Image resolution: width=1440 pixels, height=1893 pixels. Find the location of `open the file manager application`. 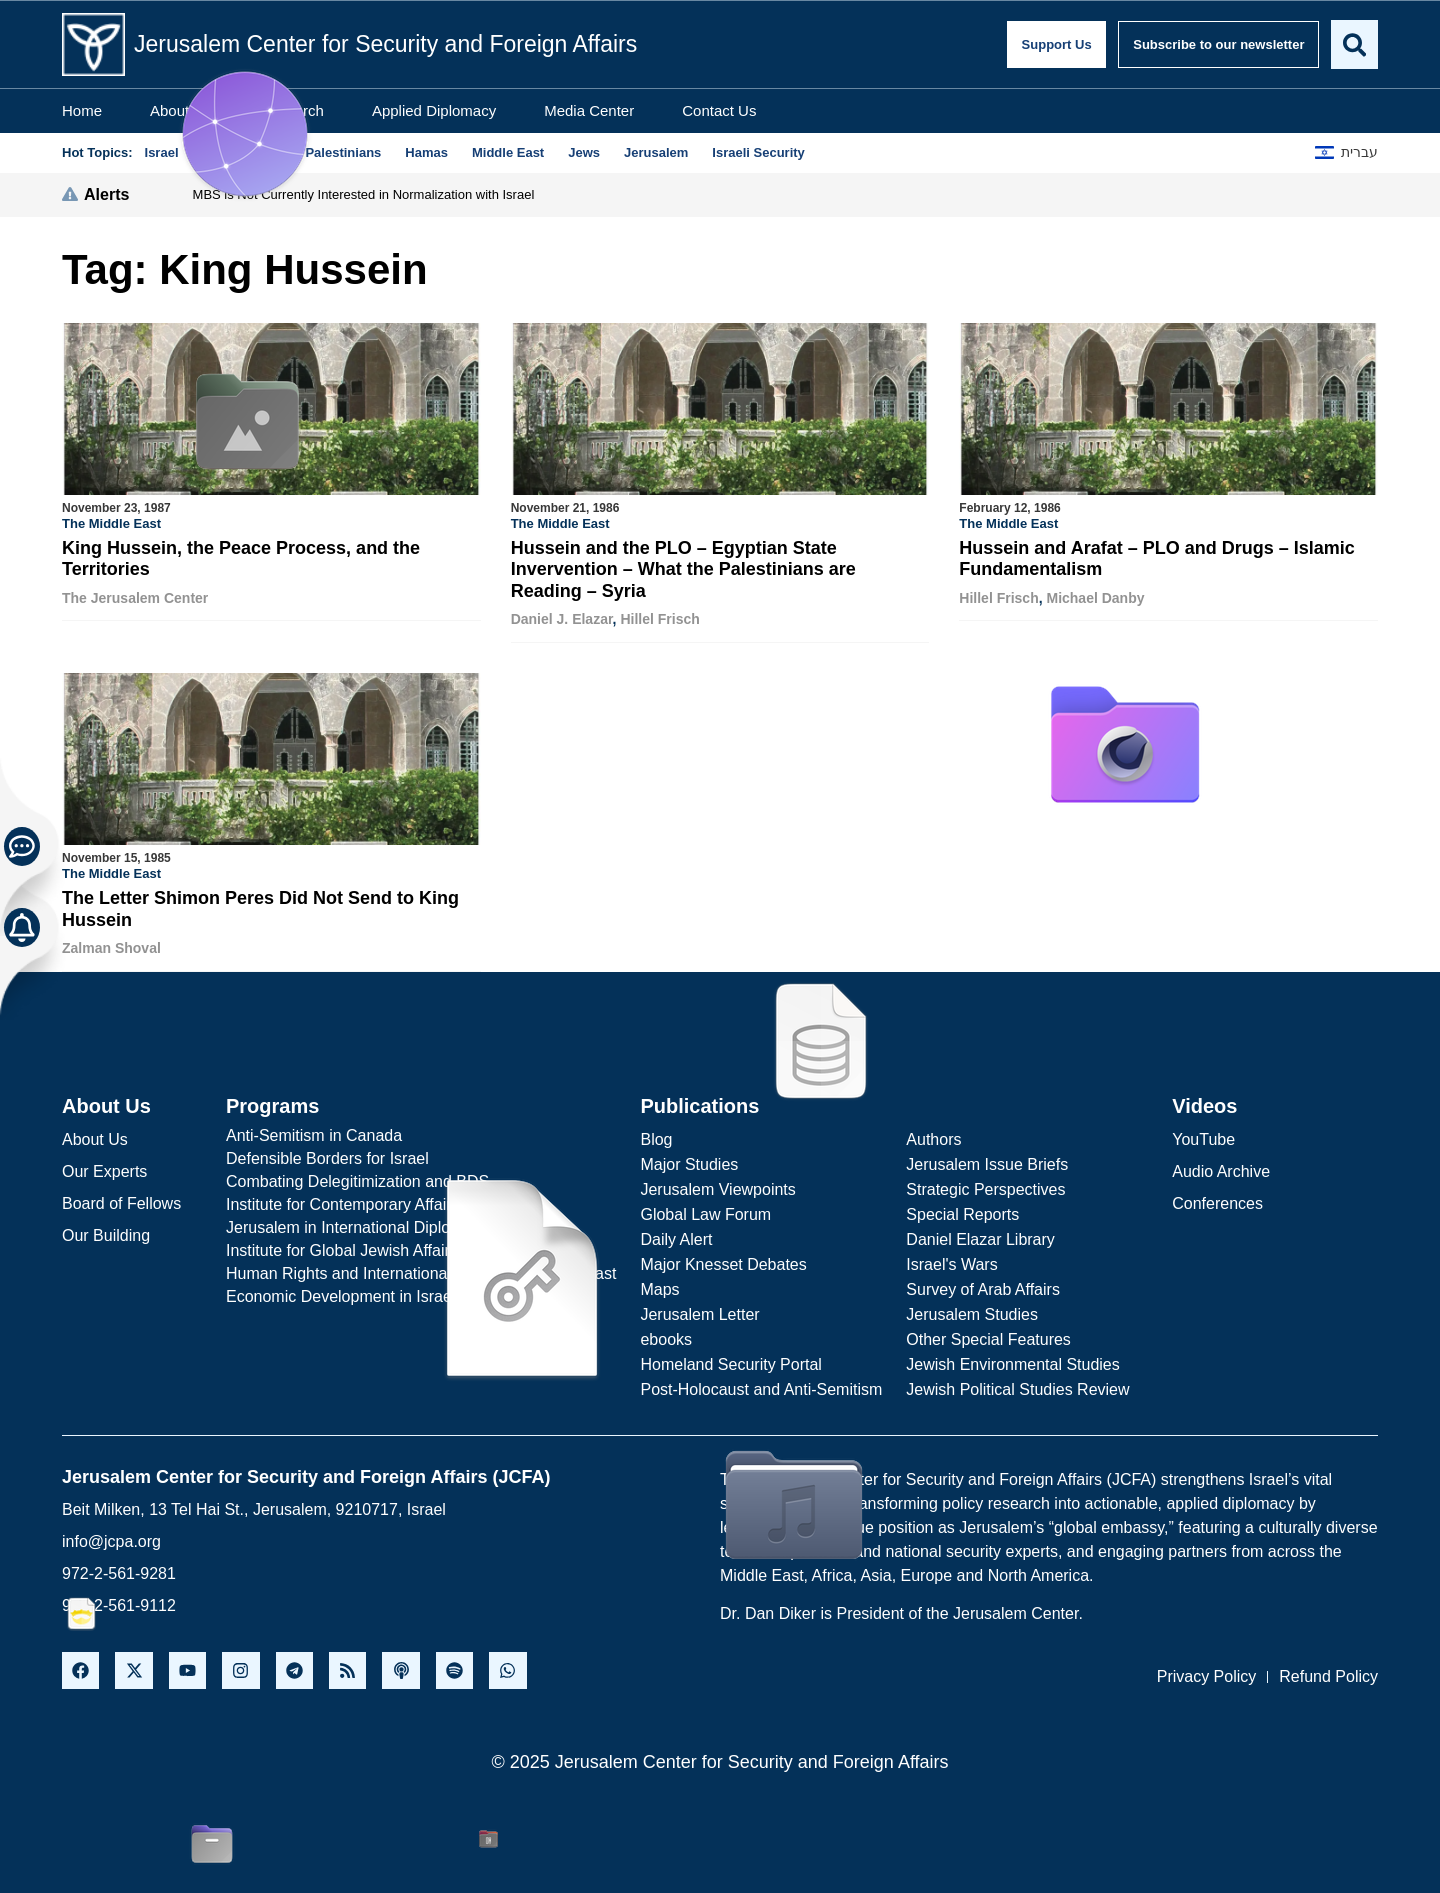

open the file manager application is located at coordinates (212, 1844).